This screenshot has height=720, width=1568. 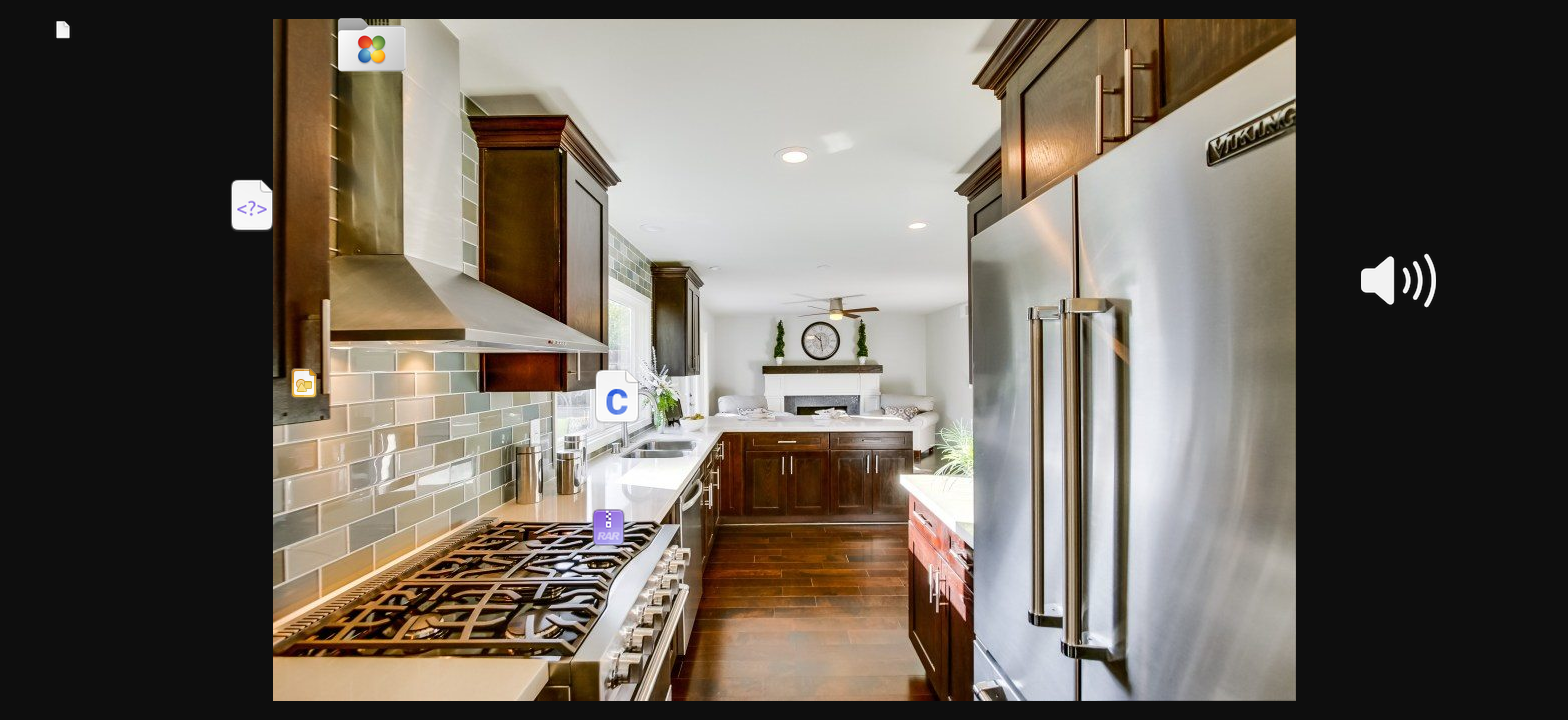 I want to click on a libreoffice draw document file, so click(x=304, y=383).